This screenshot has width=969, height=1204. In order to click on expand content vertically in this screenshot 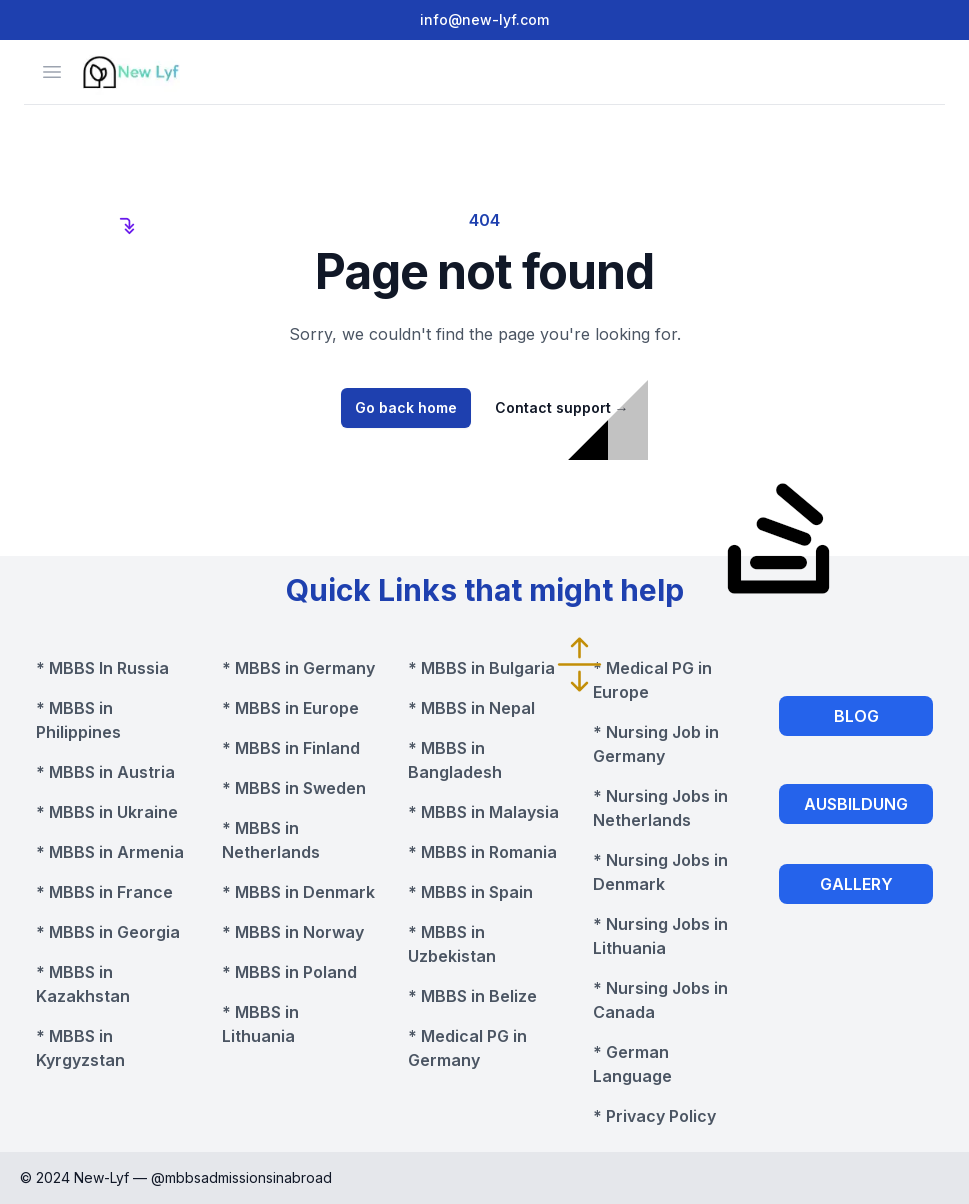, I will do `click(579, 664)`.